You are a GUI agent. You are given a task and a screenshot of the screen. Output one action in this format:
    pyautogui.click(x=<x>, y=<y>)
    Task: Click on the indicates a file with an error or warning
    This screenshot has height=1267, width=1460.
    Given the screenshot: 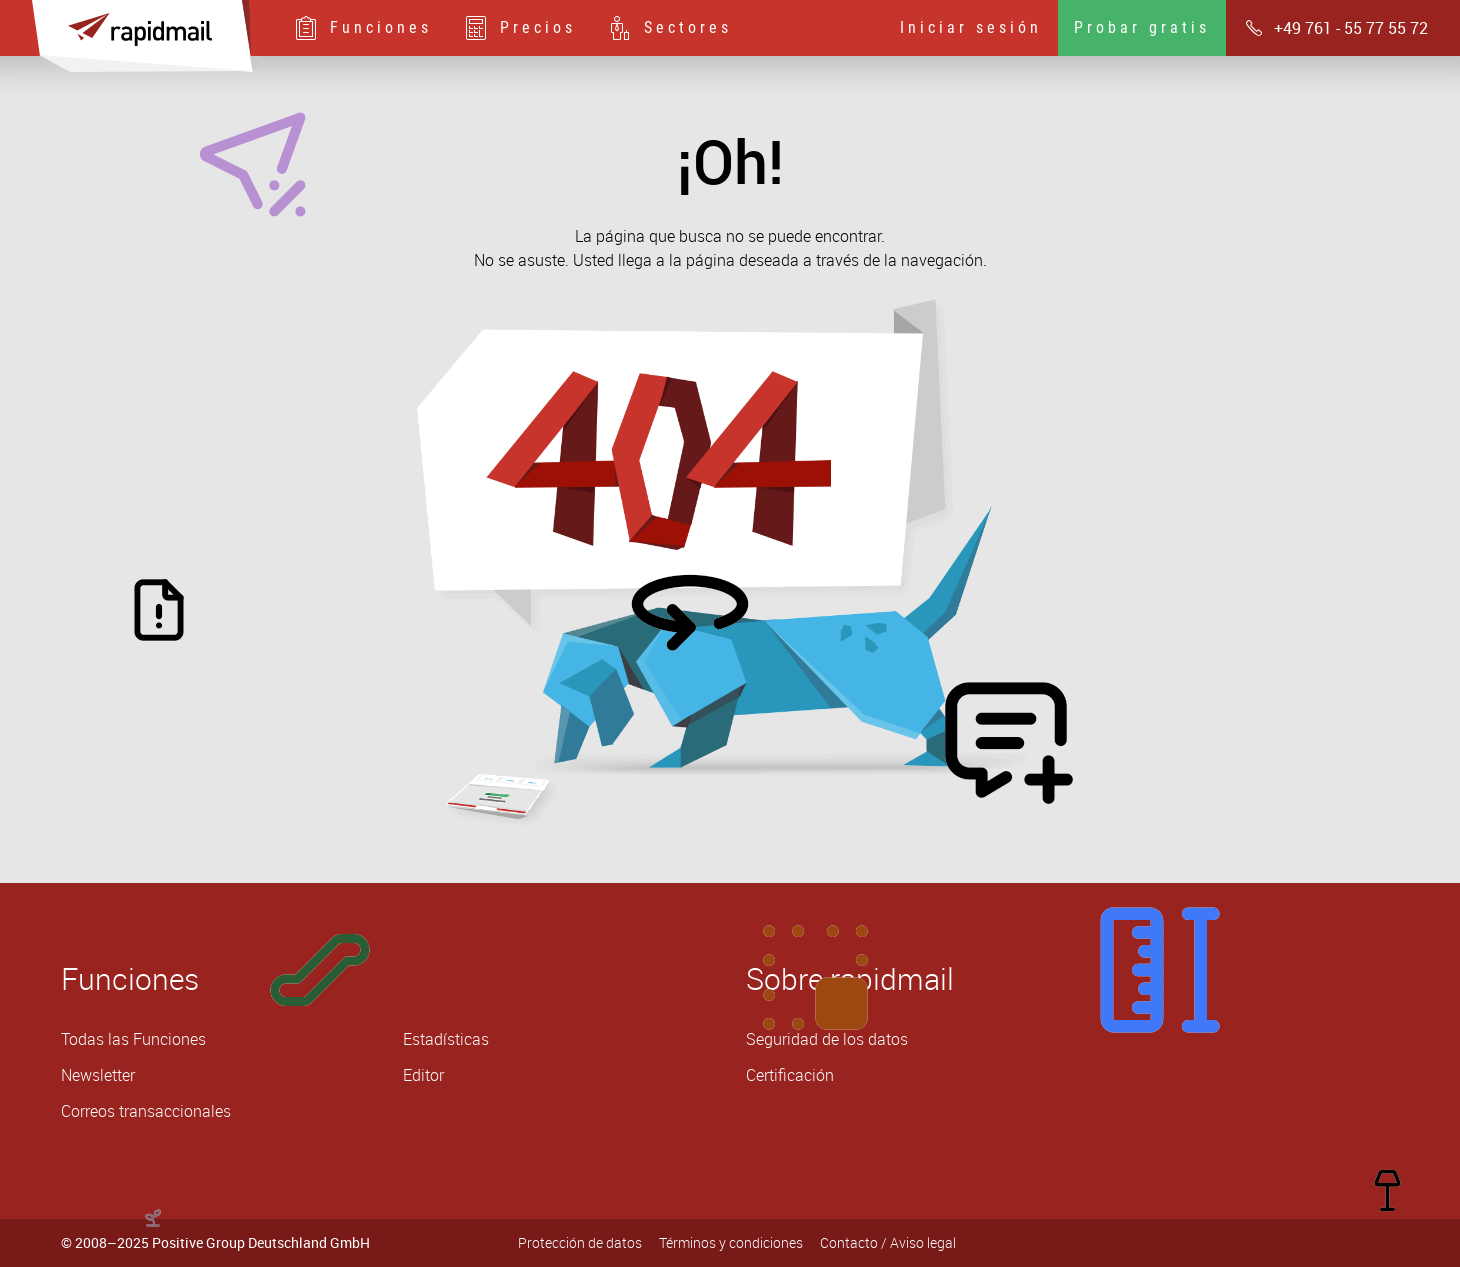 What is the action you would take?
    pyautogui.click(x=159, y=610)
    